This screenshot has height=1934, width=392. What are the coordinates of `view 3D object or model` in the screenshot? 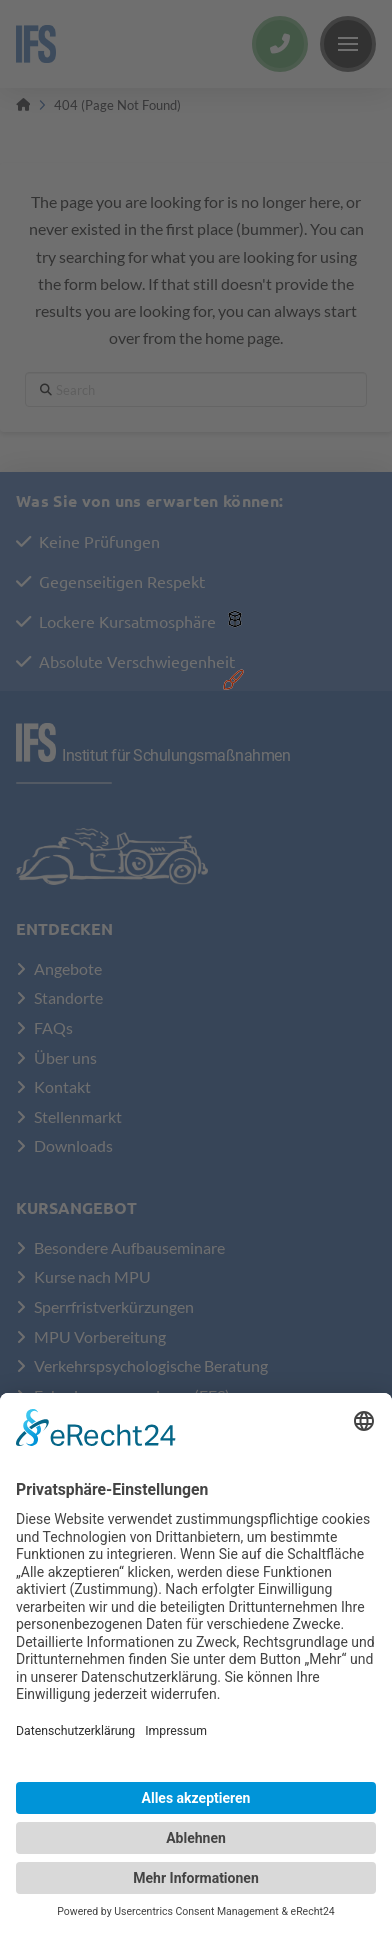 It's located at (235, 619).